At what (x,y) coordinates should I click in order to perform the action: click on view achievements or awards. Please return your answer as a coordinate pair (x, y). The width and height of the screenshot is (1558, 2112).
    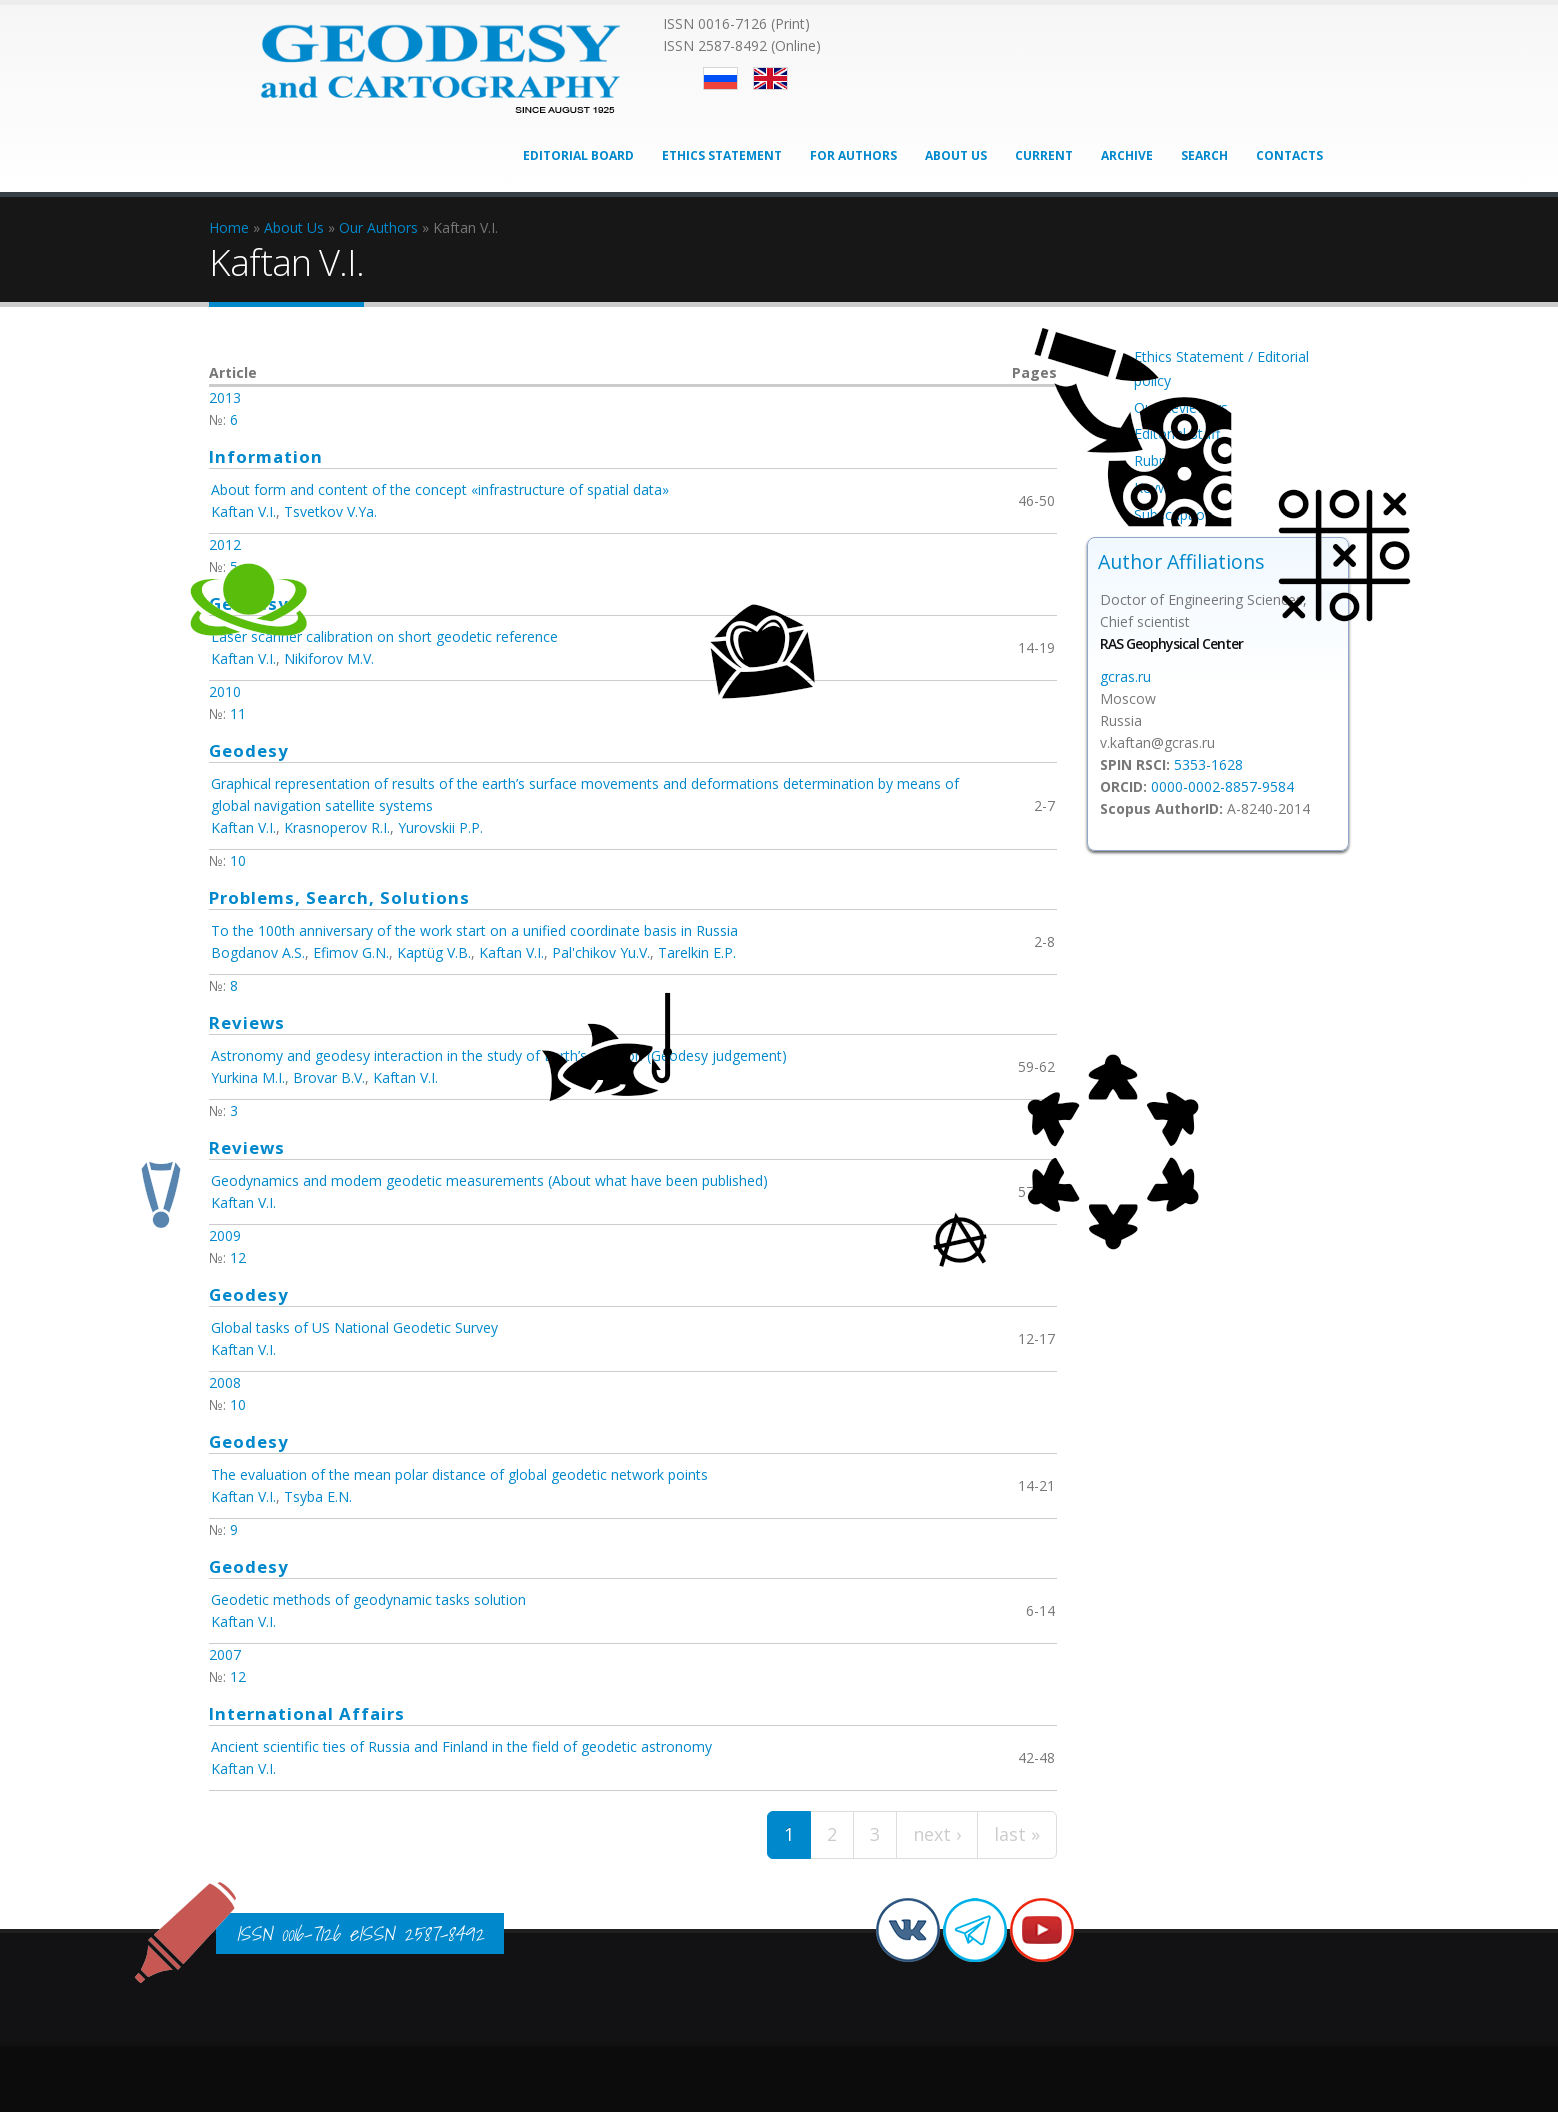
    Looking at the image, I should click on (161, 1194).